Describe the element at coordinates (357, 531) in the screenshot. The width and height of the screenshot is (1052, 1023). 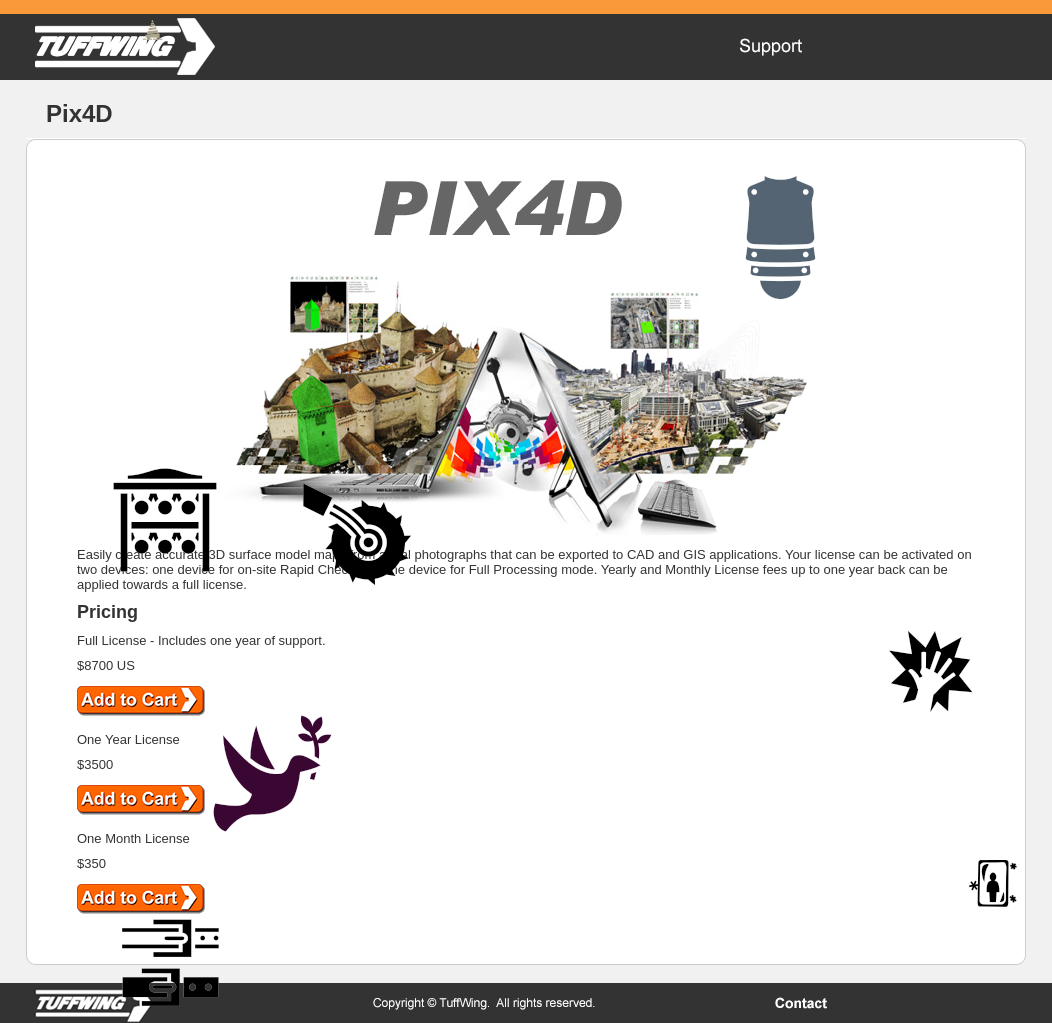
I see `cut or slice content into sections` at that location.